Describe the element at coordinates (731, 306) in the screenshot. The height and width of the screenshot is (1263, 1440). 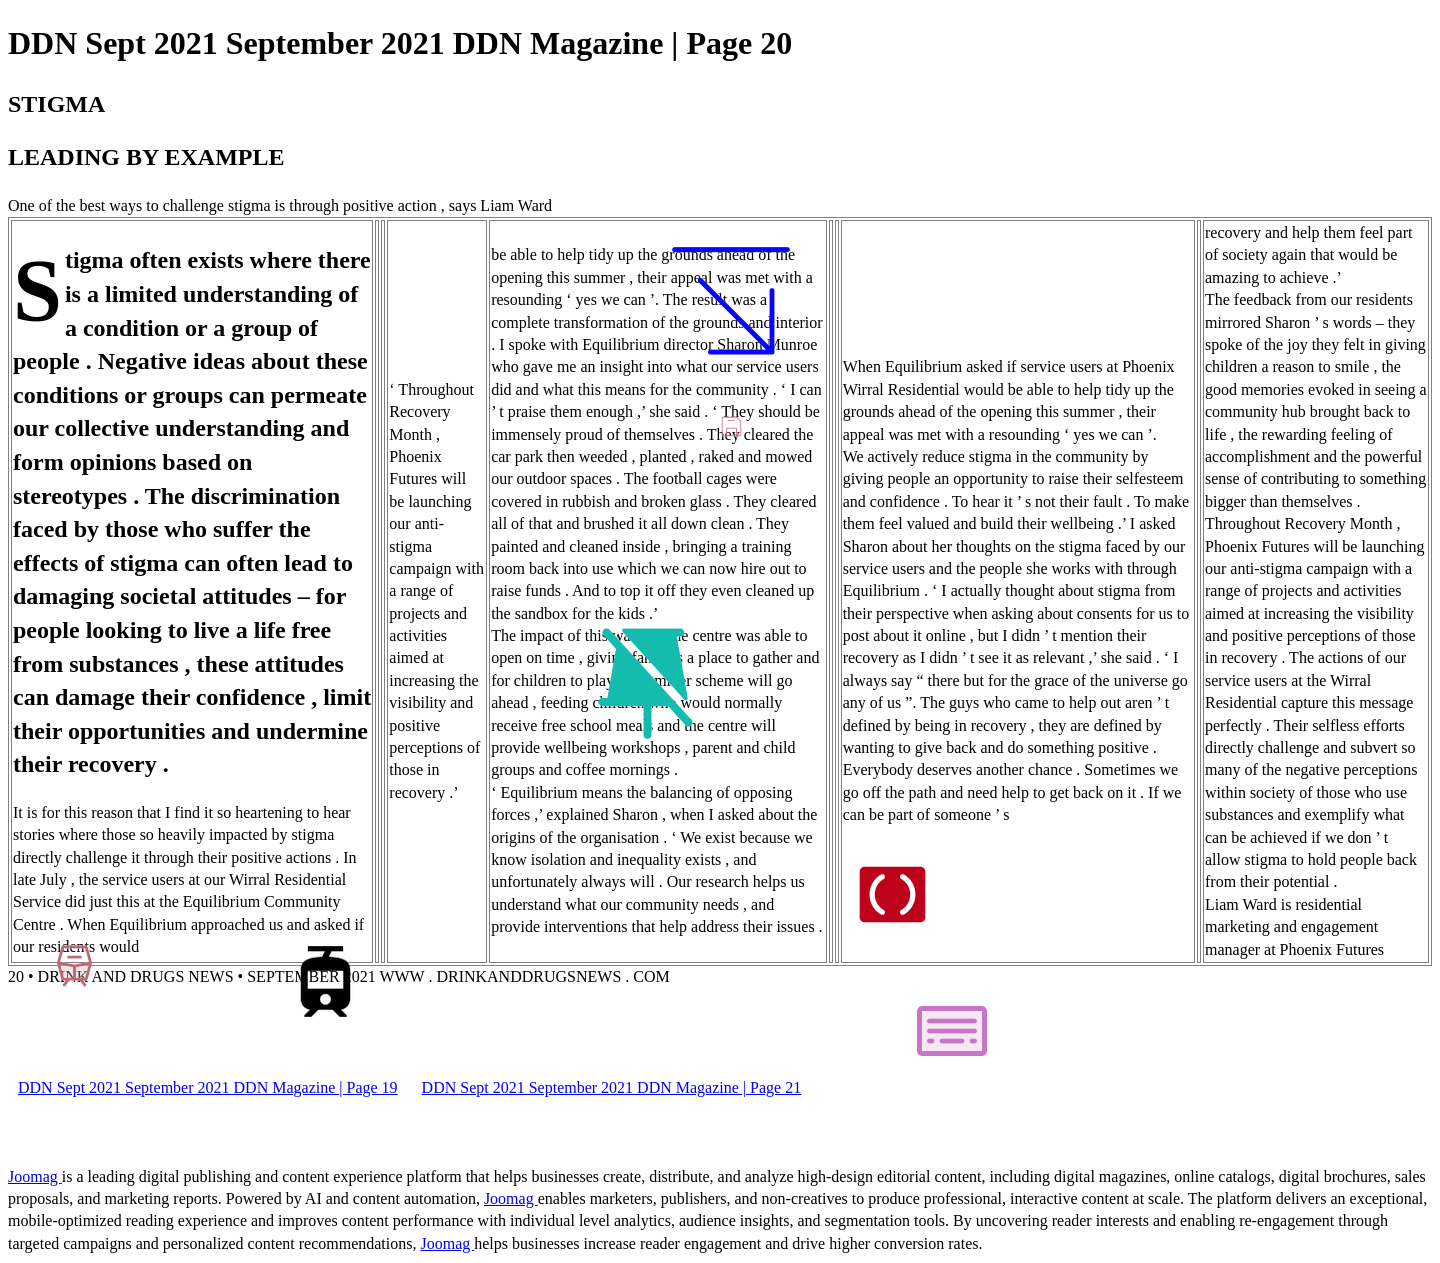
I see `move item to bottom-right corner` at that location.